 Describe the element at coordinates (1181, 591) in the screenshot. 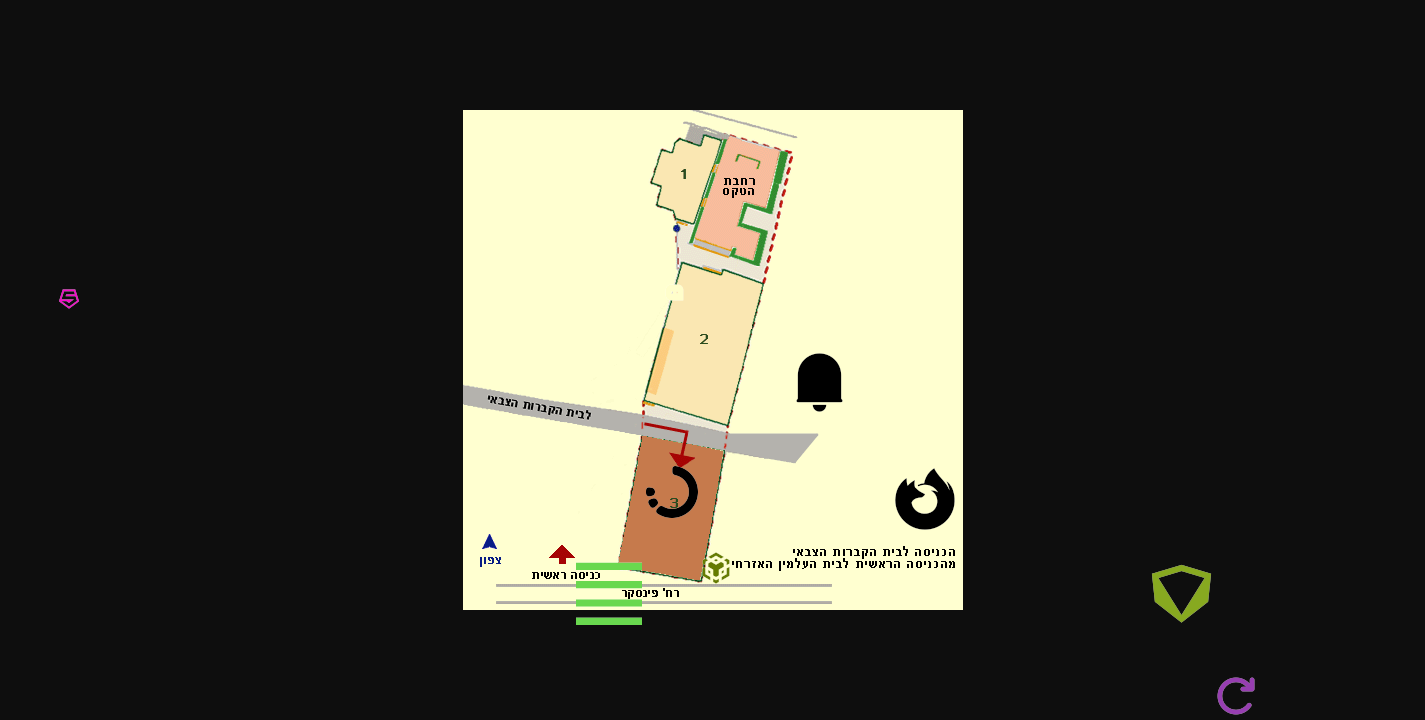

I see `openbase logo` at that location.